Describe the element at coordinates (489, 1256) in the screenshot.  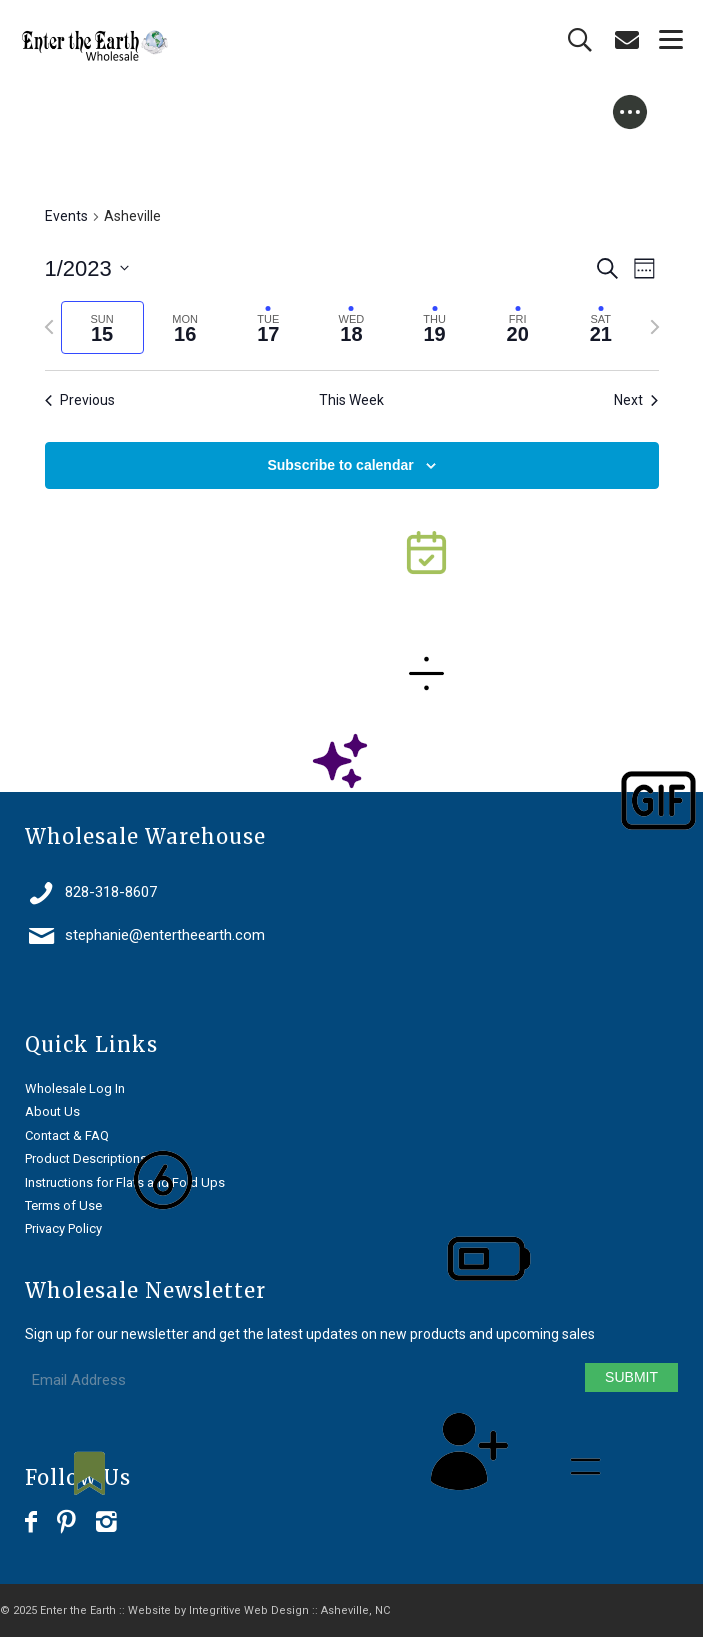
I see `indicates battery at 50% charge level` at that location.